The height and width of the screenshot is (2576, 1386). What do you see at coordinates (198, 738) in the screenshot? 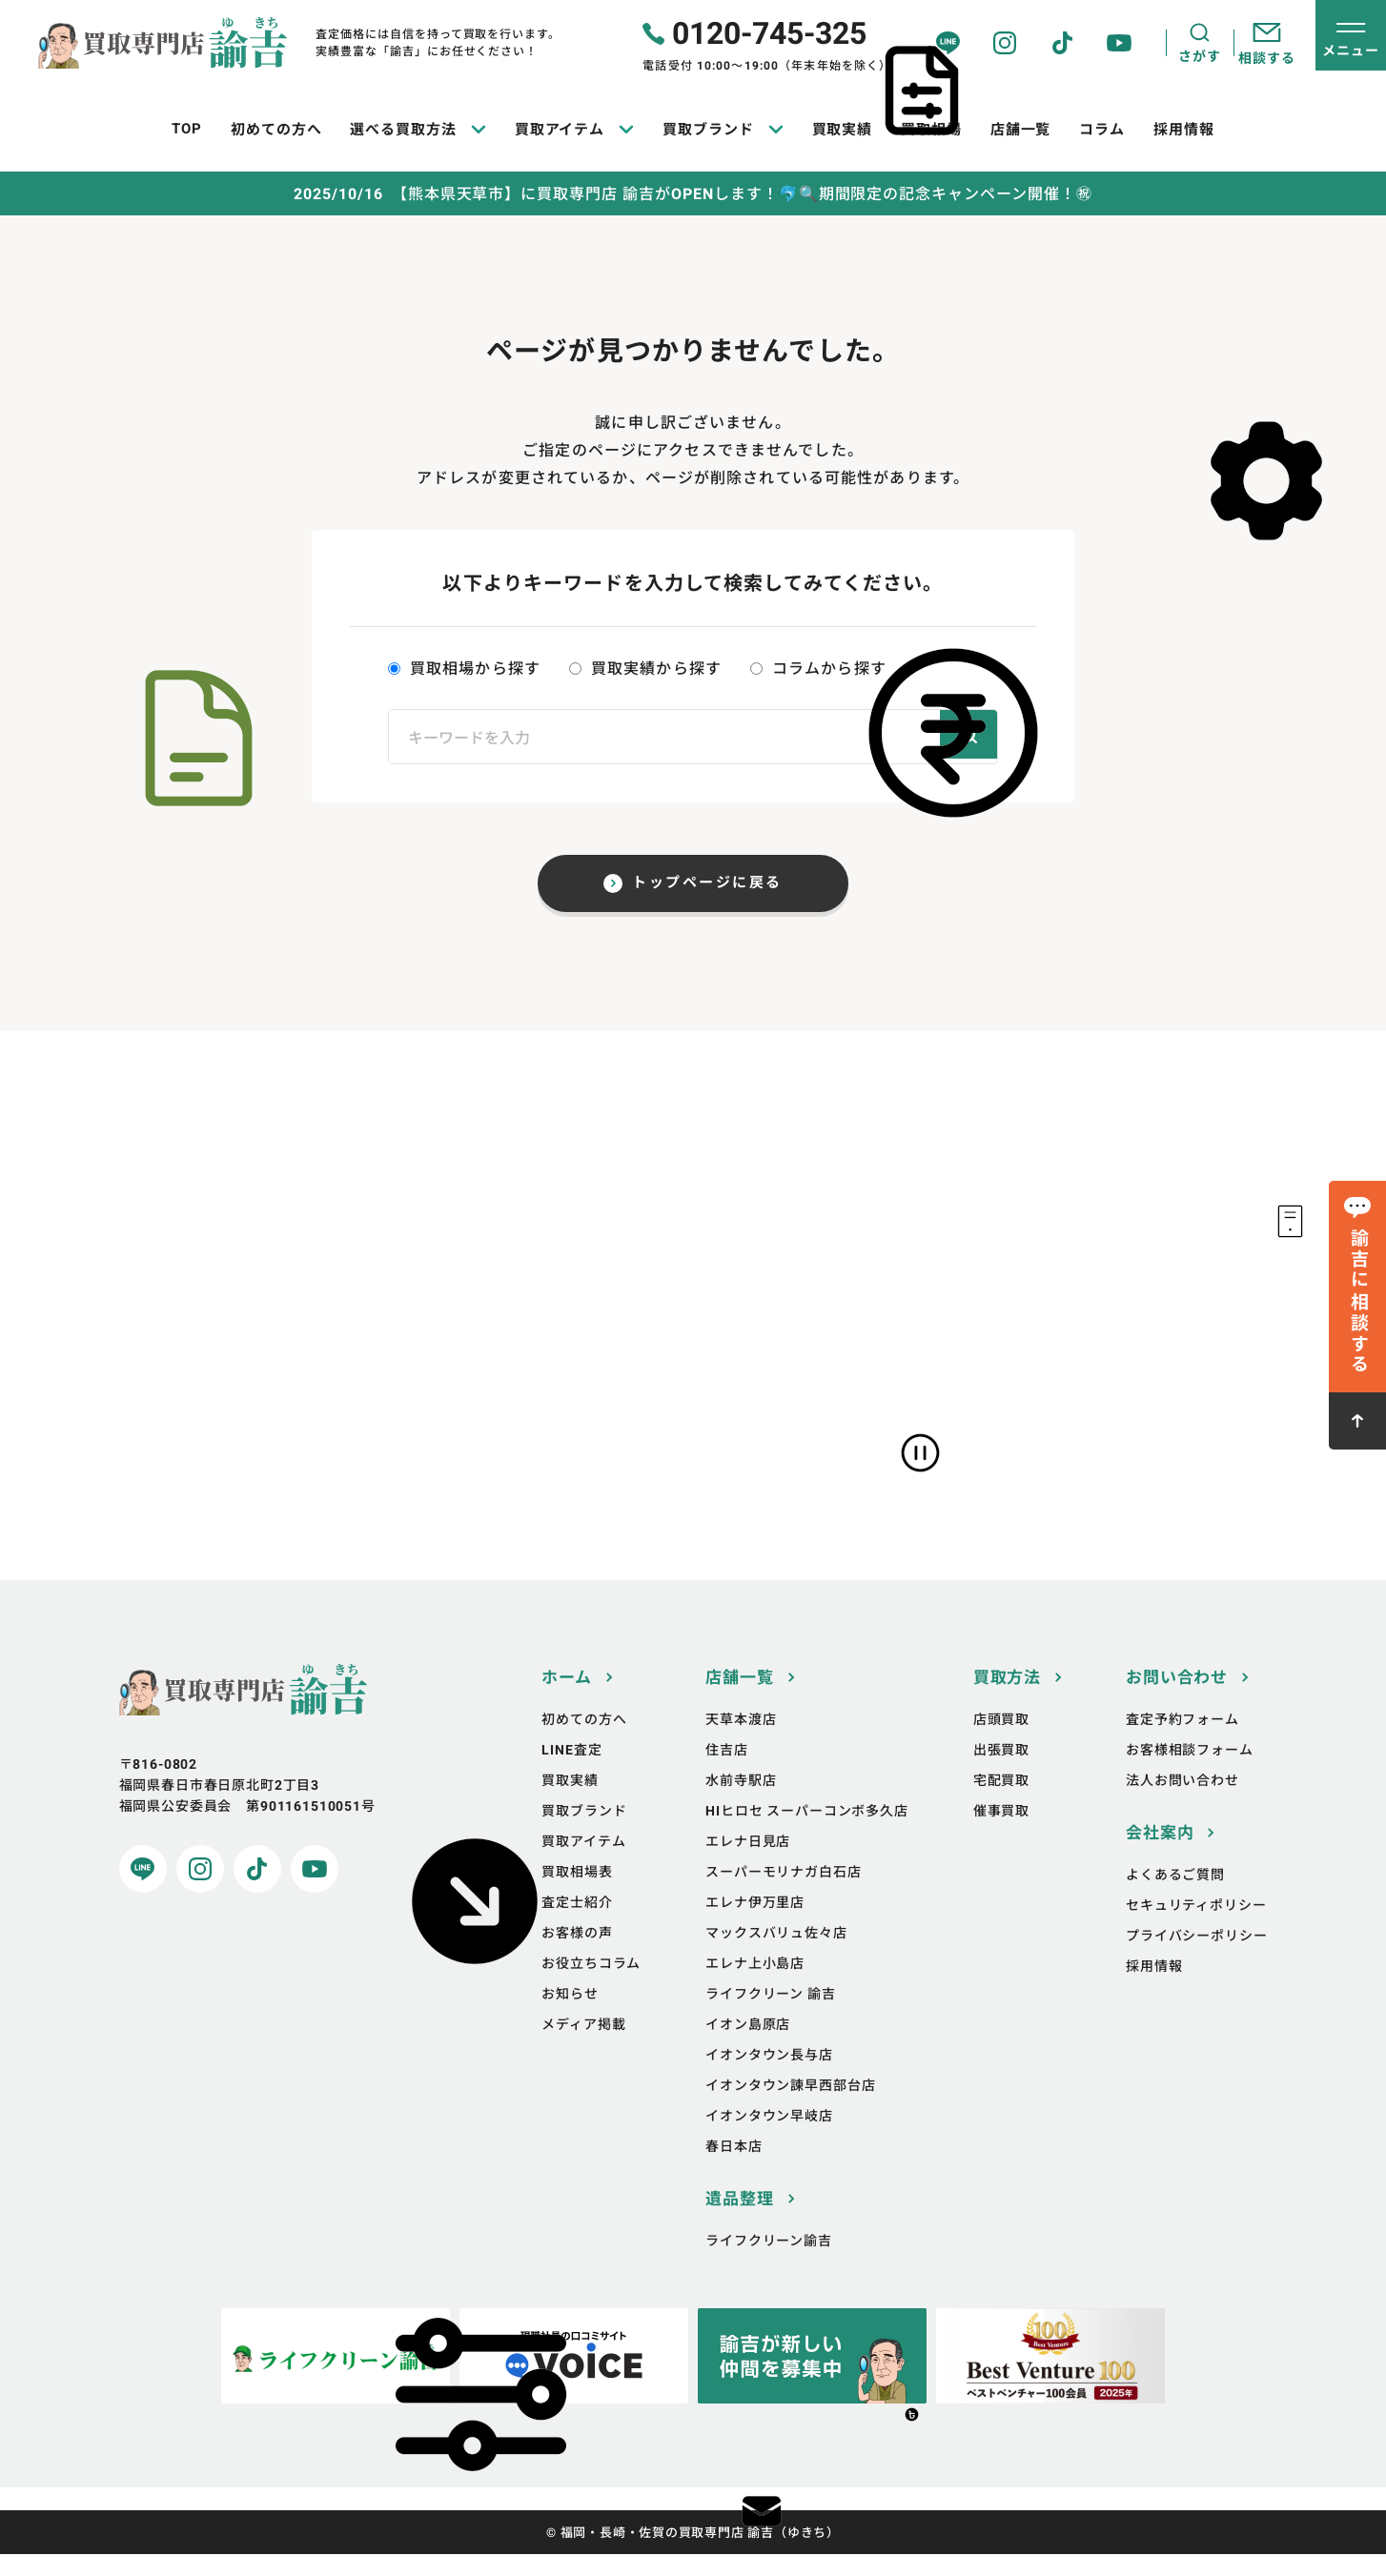
I see `view document details` at bounding box center [198, 738].